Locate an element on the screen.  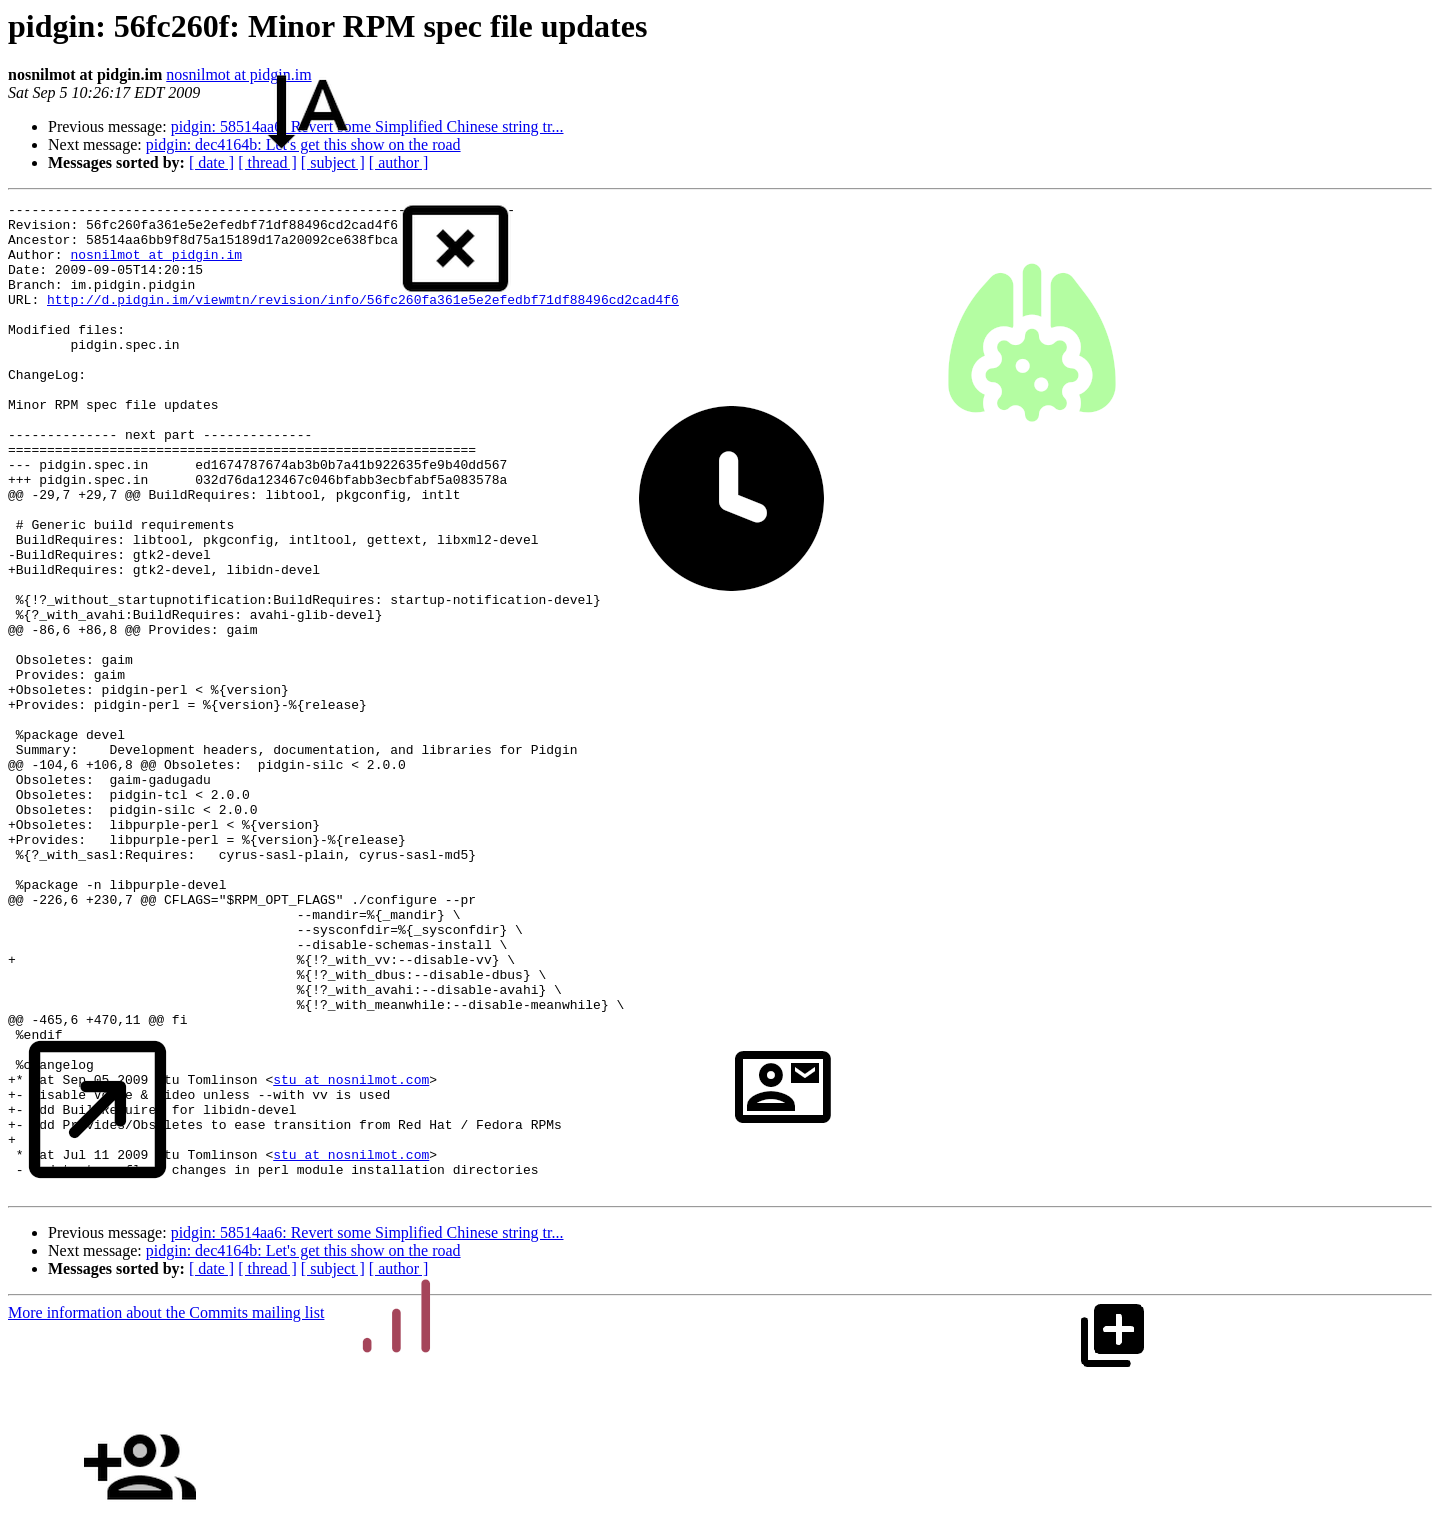
view time or clock settings is located at coordinates (731, 498).